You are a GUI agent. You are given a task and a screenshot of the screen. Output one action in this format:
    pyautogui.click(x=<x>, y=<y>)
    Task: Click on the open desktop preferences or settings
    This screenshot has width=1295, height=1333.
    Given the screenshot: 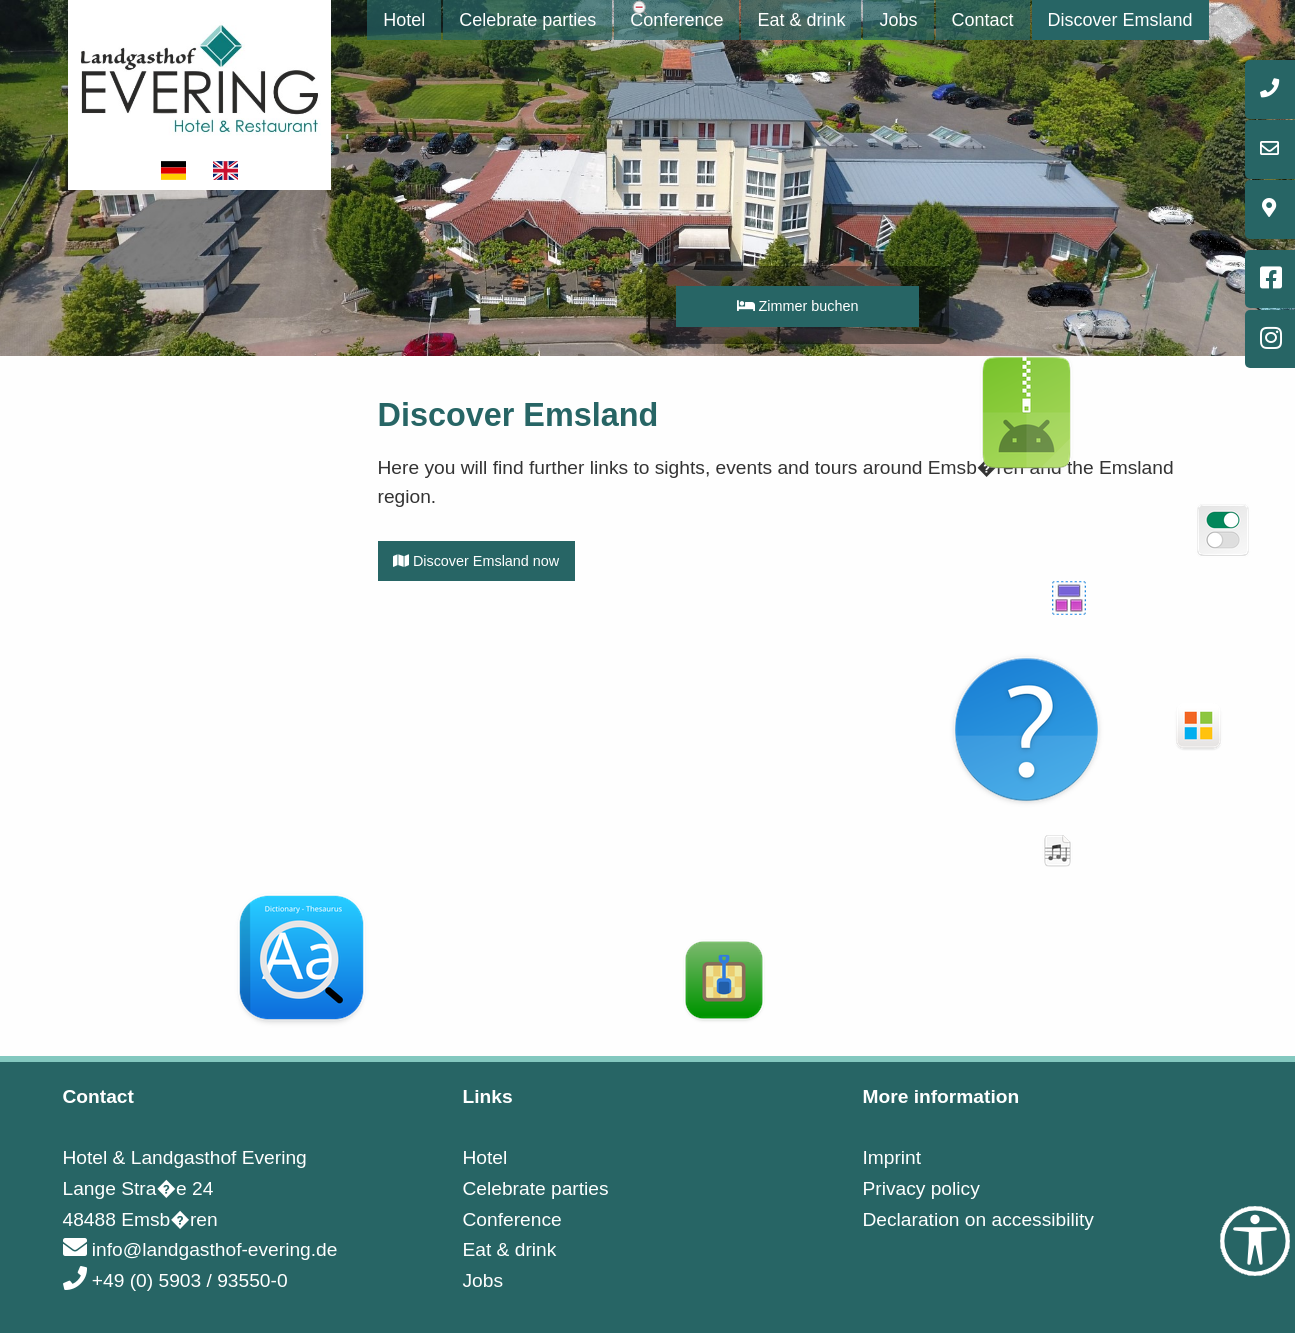 What is the action you would take?
    pyautogui.click(x=1223, y=530)
    